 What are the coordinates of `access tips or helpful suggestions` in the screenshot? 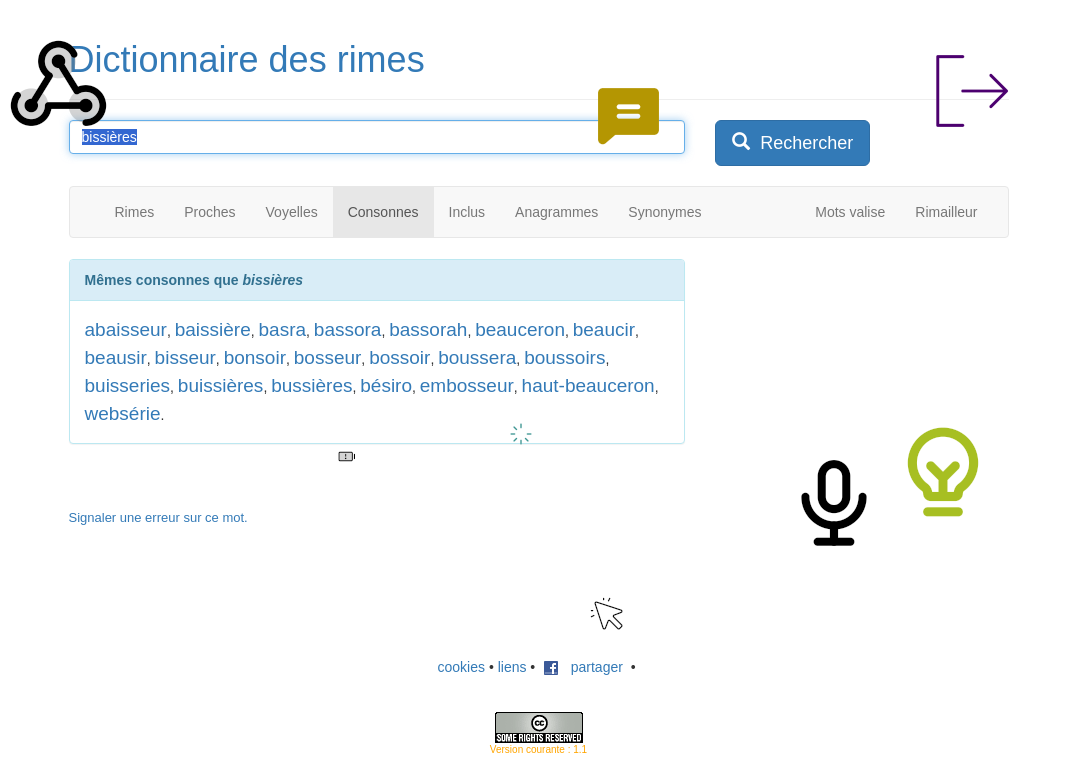 It's located at (943, 472).